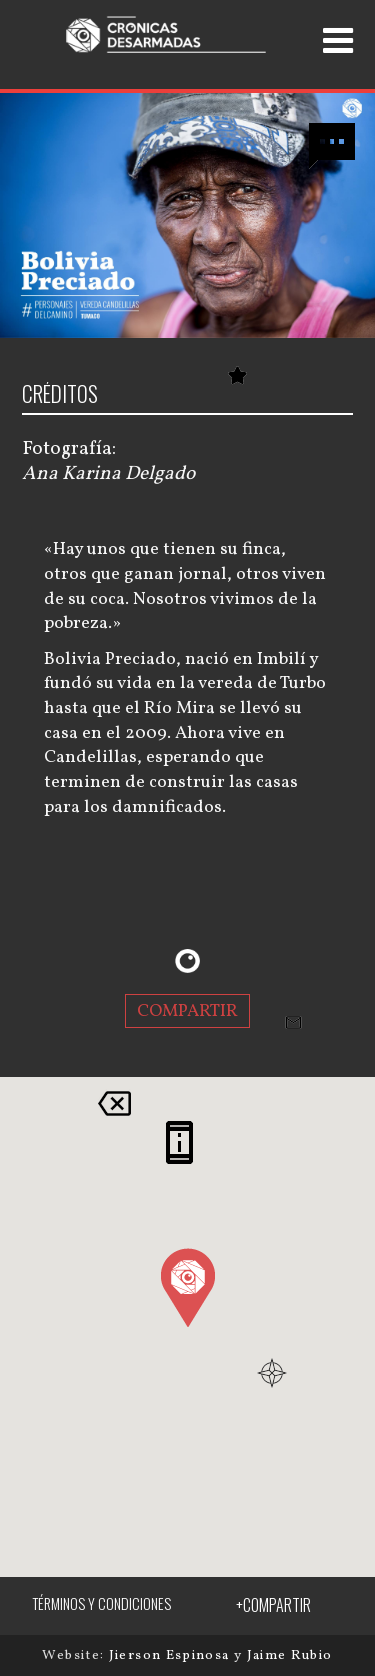  Describe the element at coordinates (179, 1142) in the screenshot. I see `view device information` at that location.